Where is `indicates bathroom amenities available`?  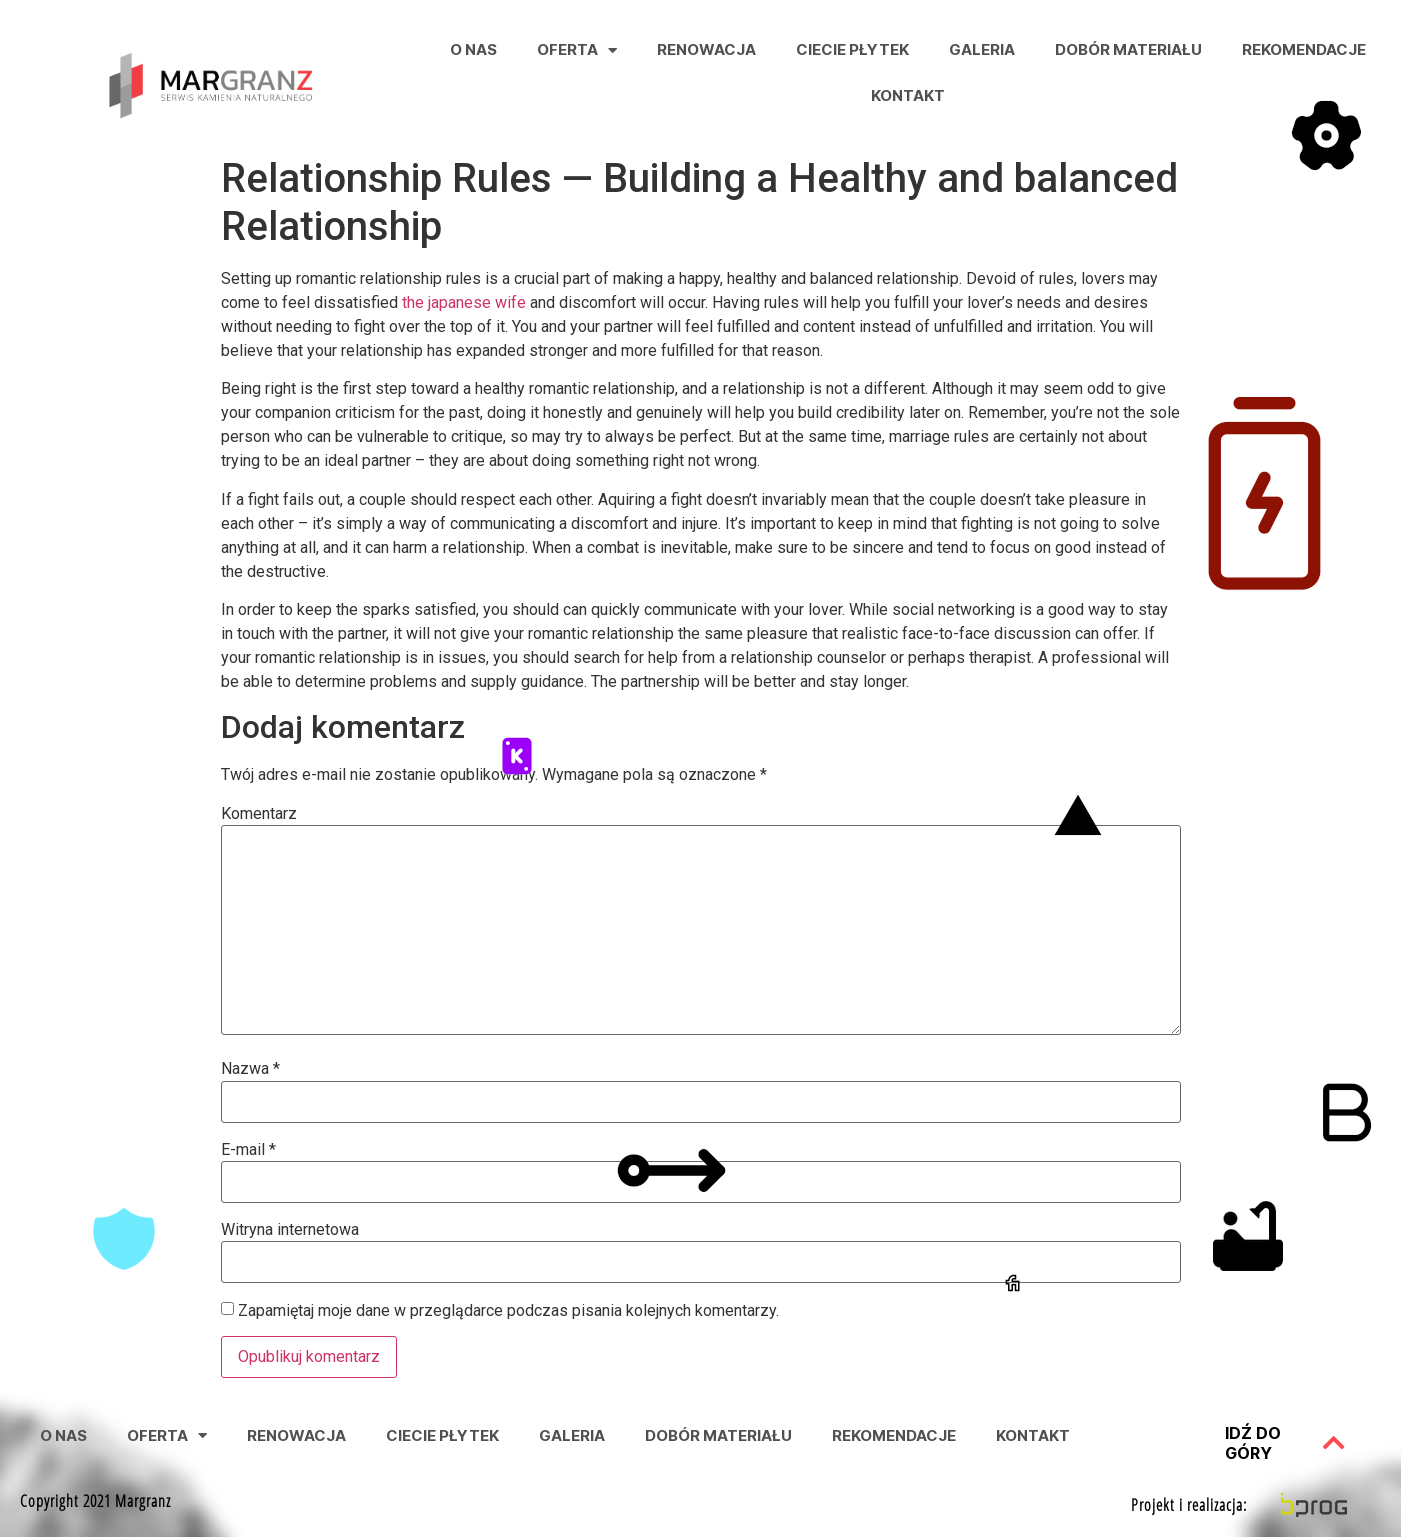 indicates bathroom amenities available is located at coordinates (1248, 1236).